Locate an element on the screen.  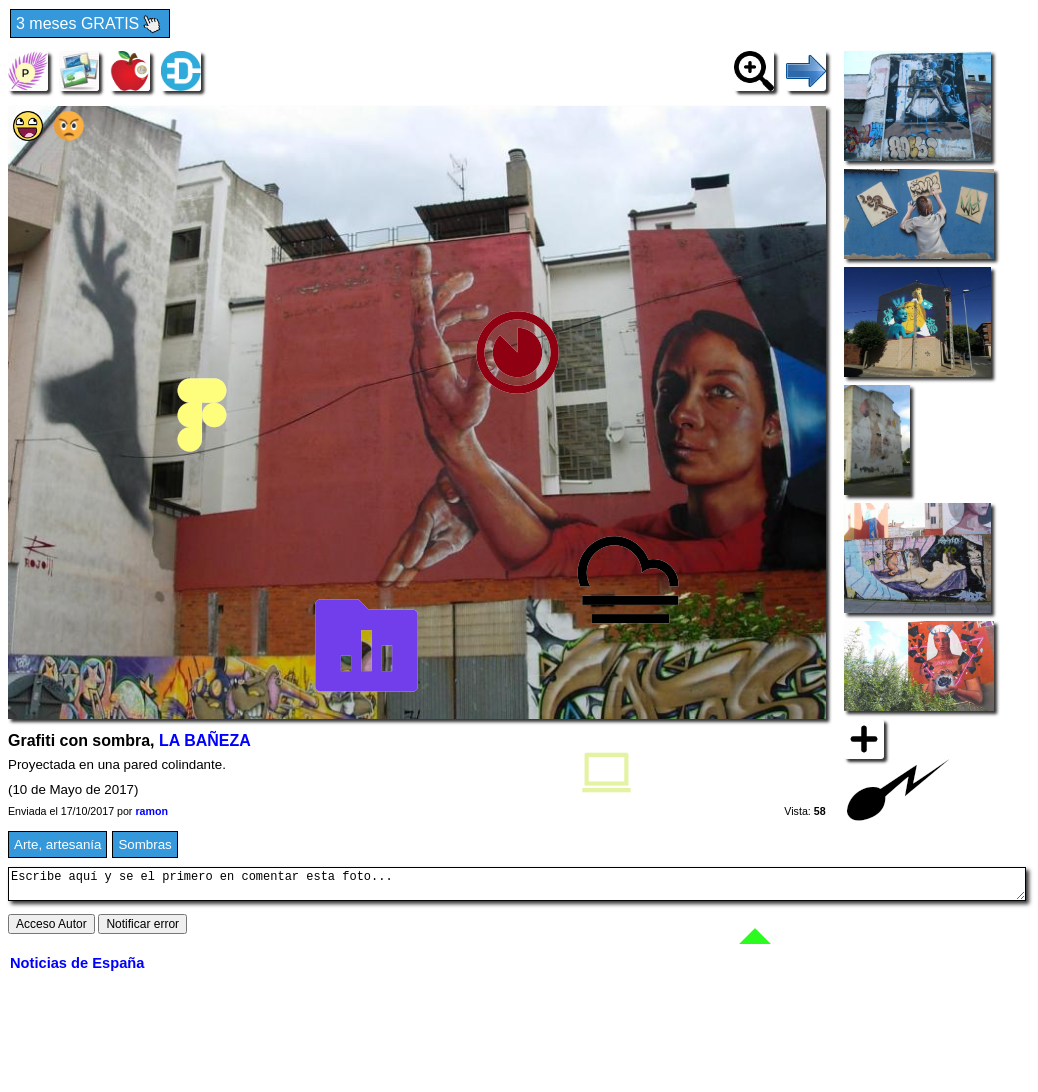
indicates task progress at approximately 70% complete is located at coordinates (517, 352).